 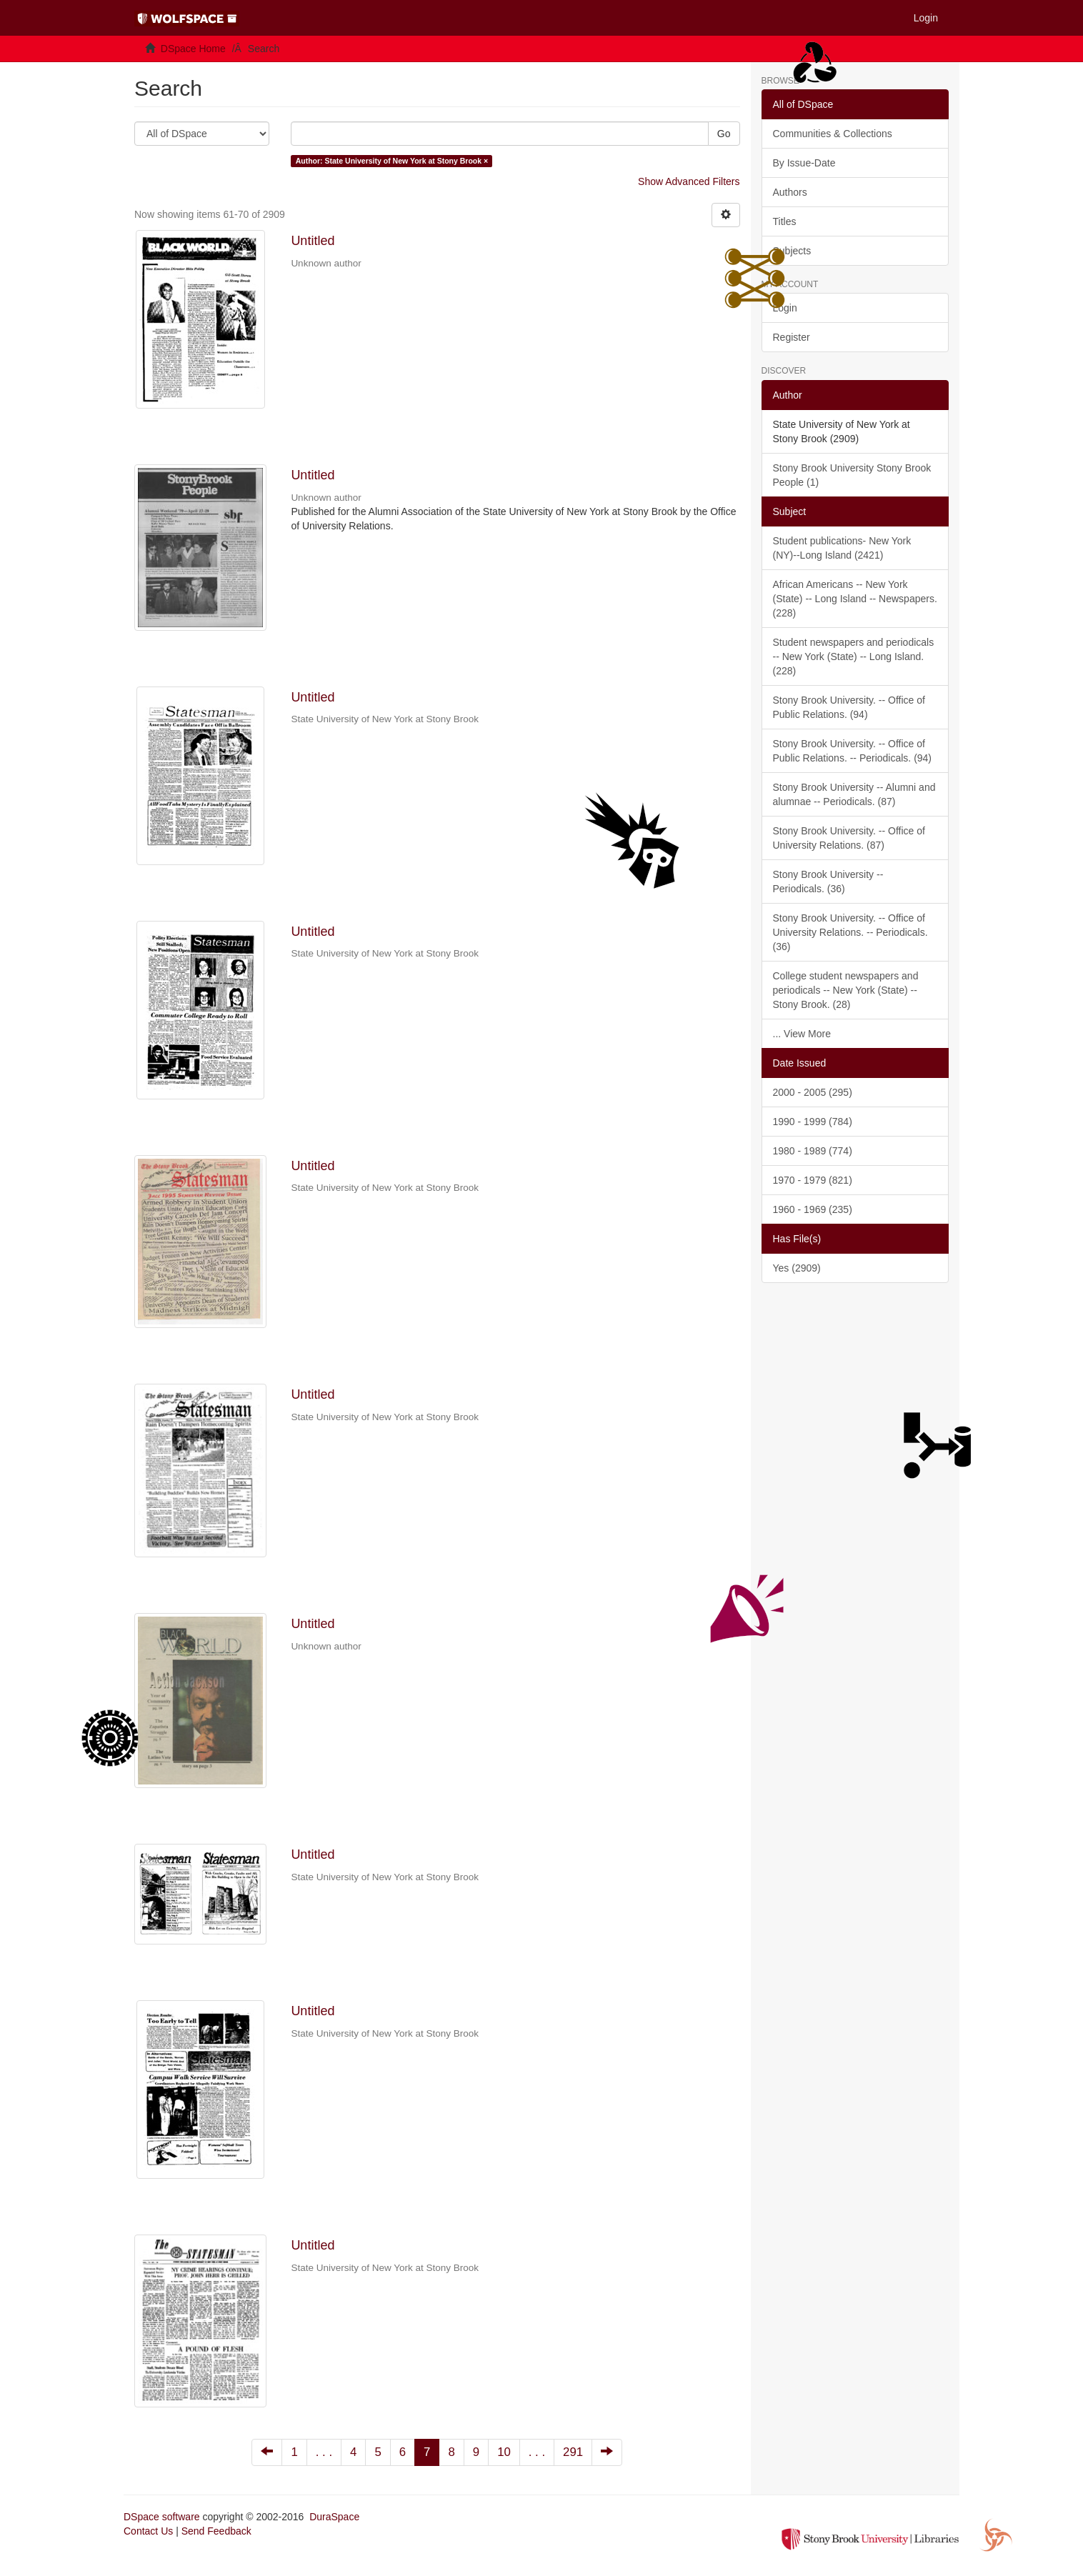 I want to click on collect or view shell items in game inventory, so click(x=814, y=63).